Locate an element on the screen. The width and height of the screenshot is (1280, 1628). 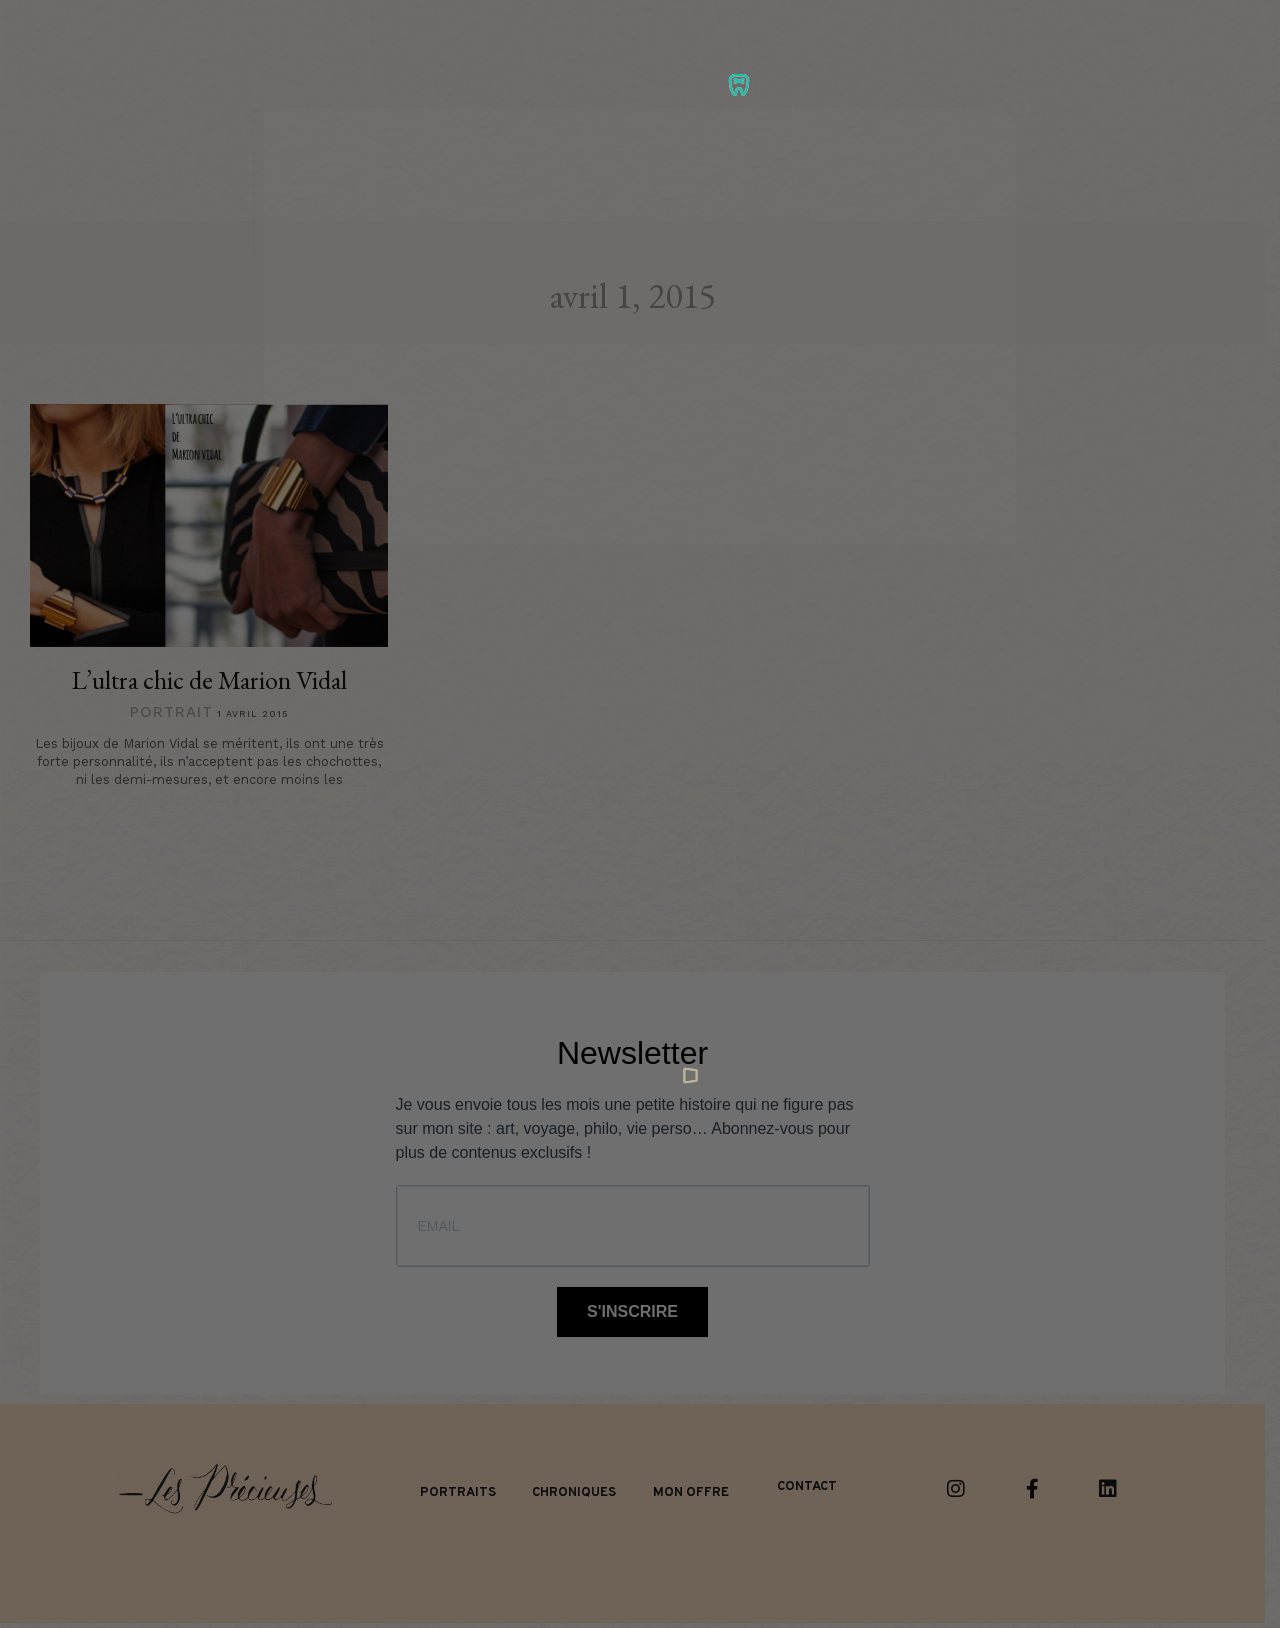
access dental or oral health features is located at coordinates (739, 85).